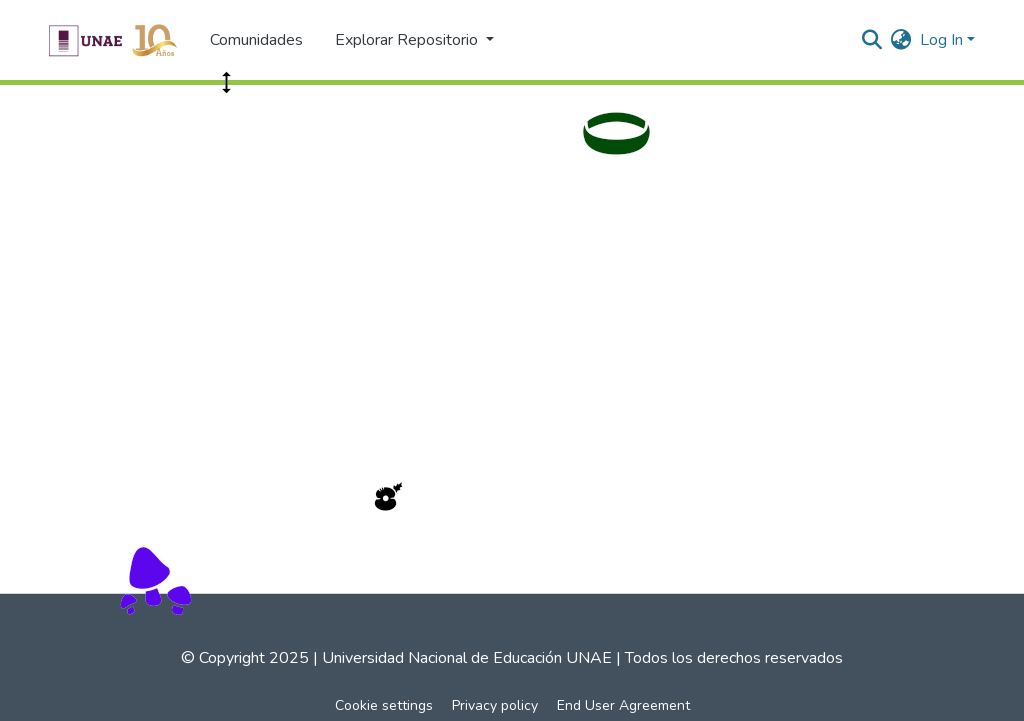  I want to click on browse mushroom or fungi identification, so click(156, 581).